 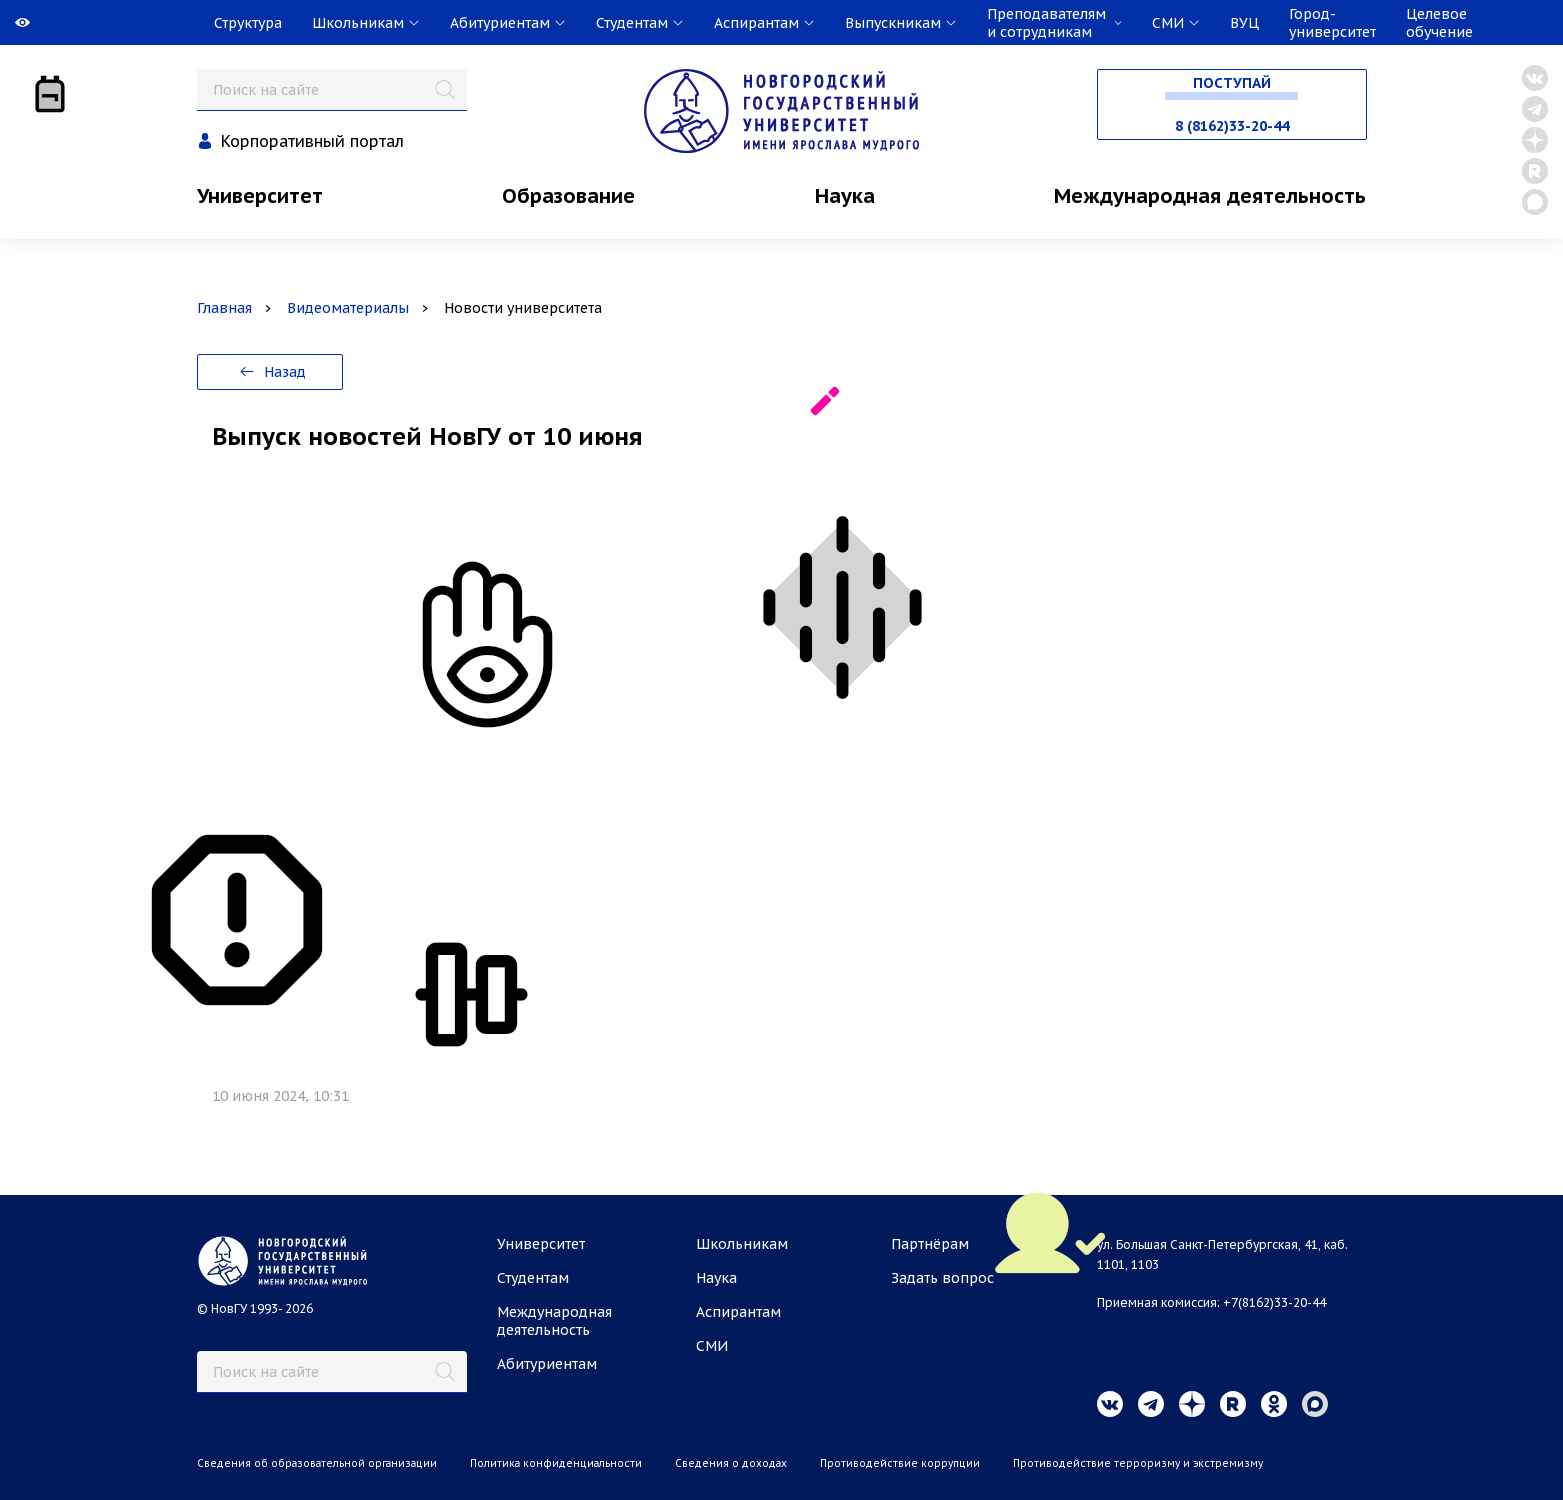 I want to click on open google podcasts app, so click(x=842, y=607).